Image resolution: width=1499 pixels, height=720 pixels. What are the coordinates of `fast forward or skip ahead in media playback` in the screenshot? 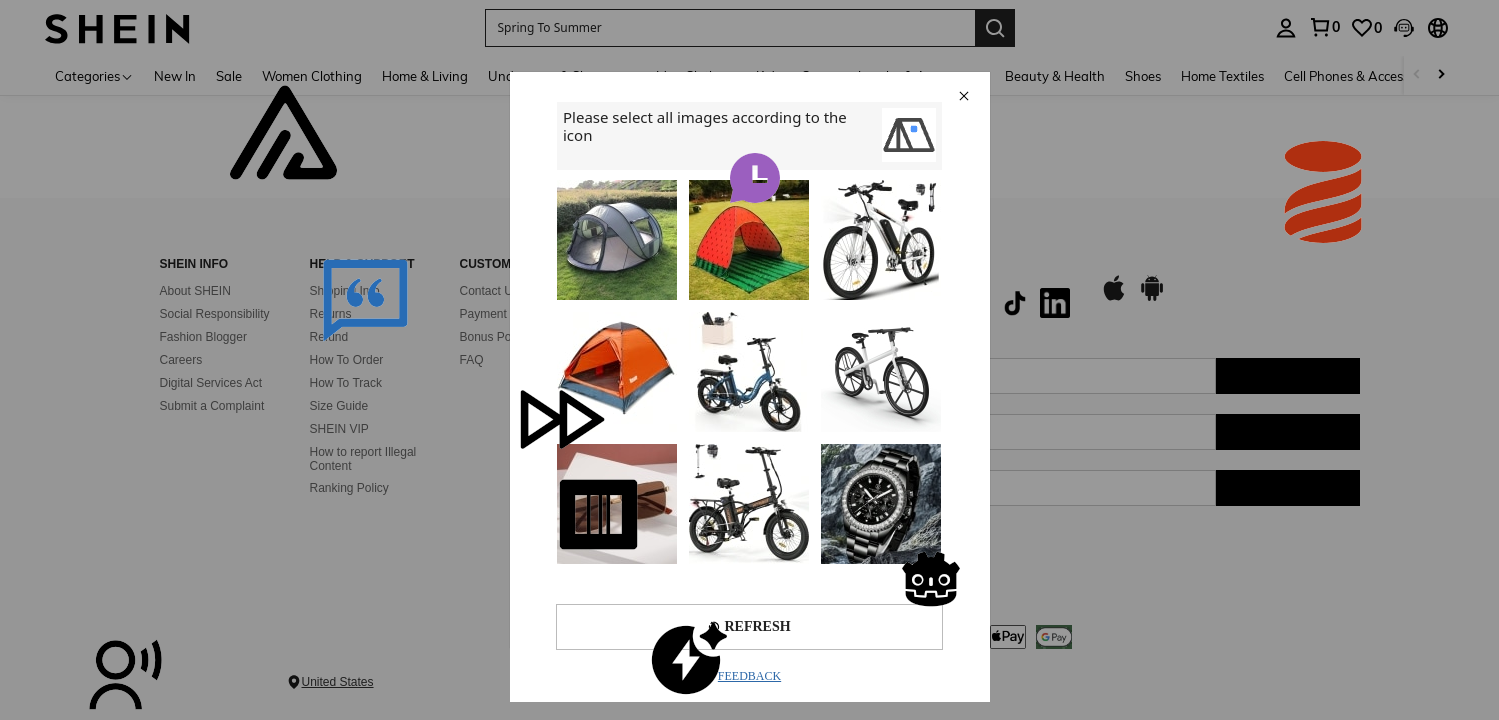 It's located at (559, 419).